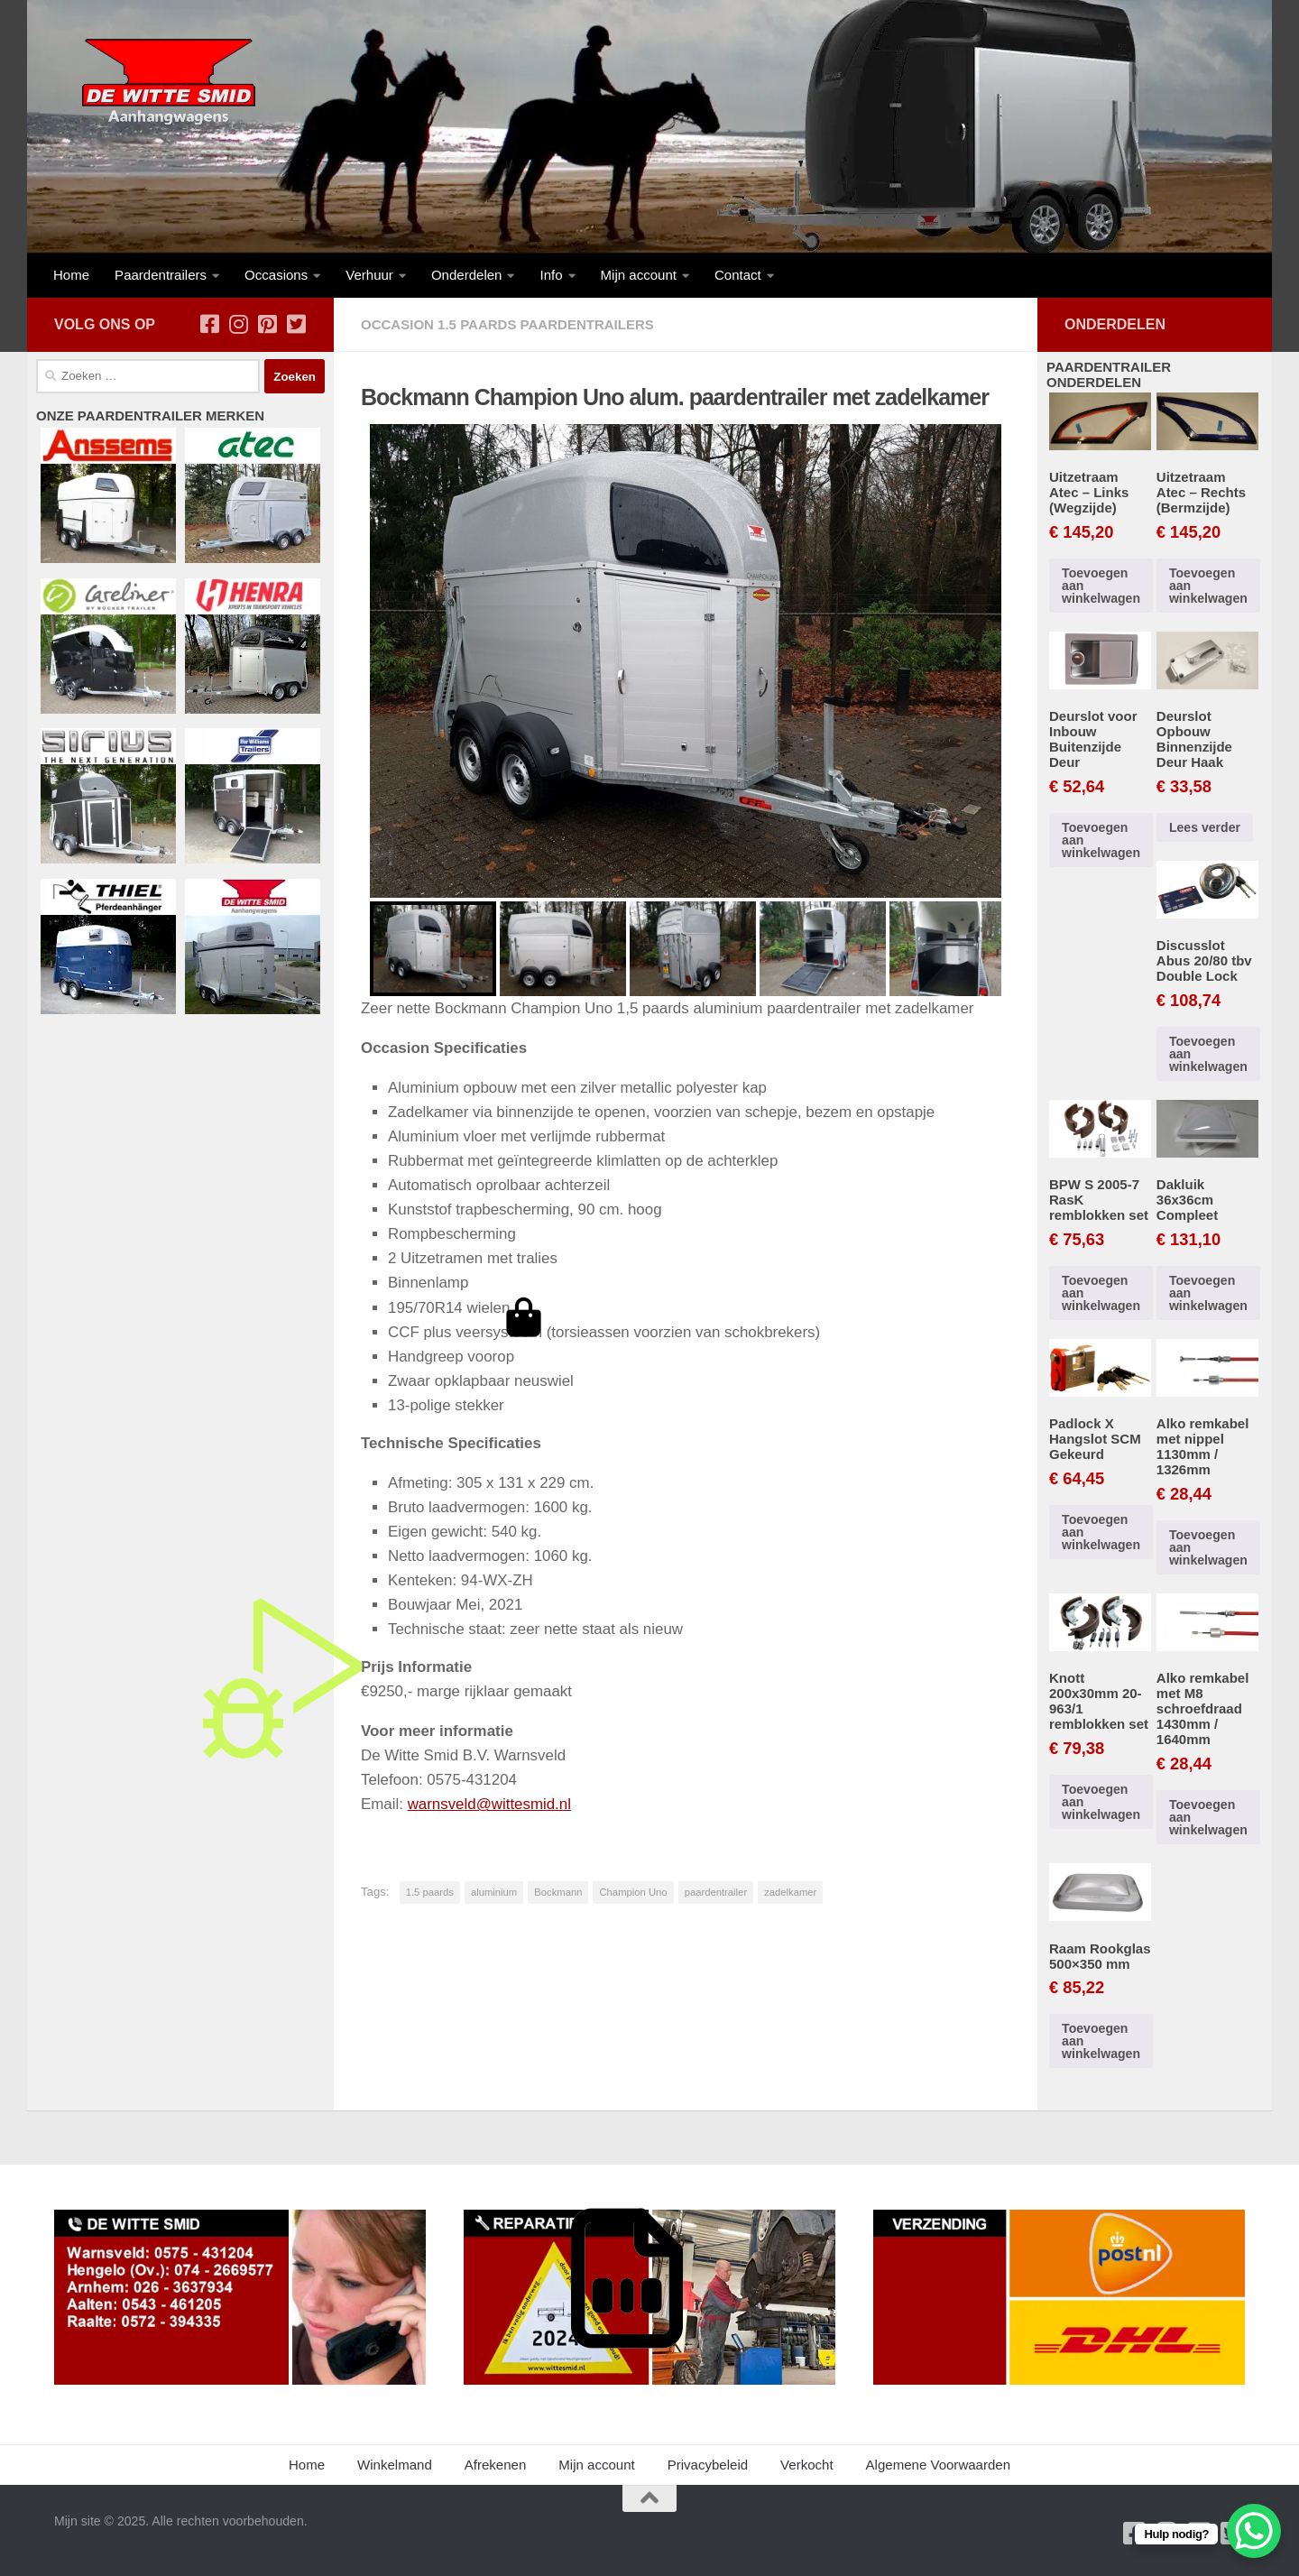 The width and height of the screenshot is (1299, 2576). I want to click on start debugging session, so click(283, 1678).